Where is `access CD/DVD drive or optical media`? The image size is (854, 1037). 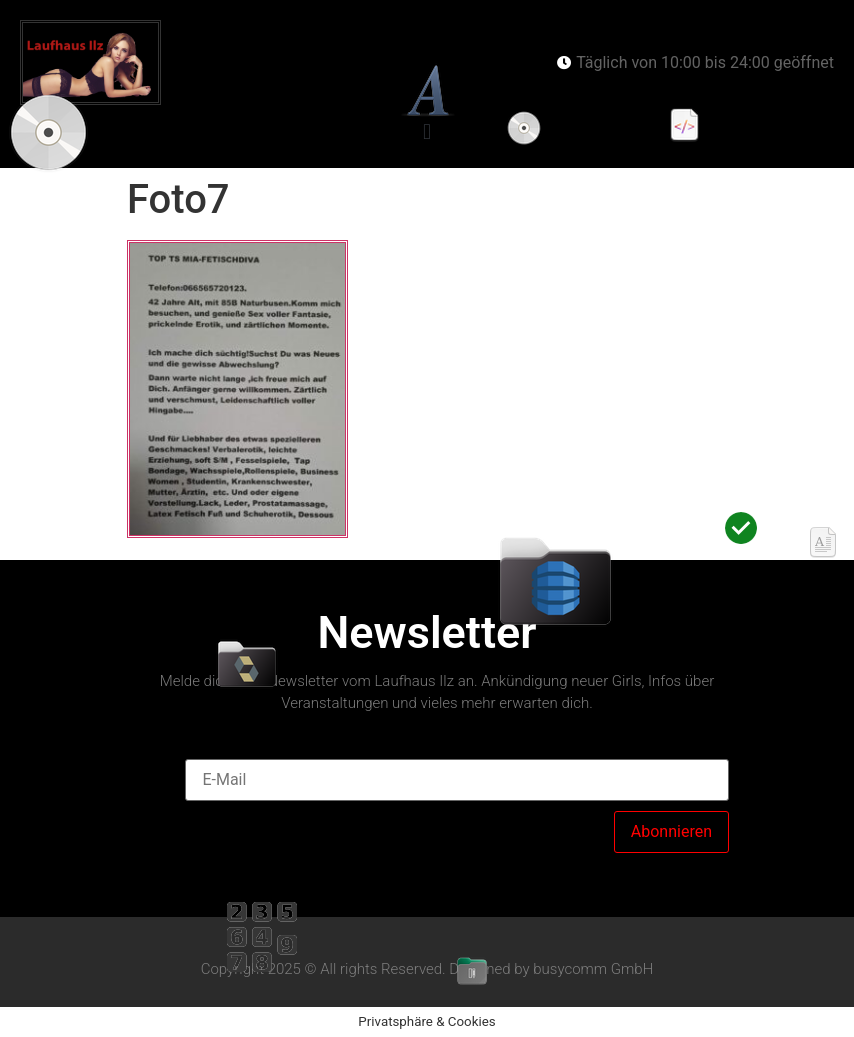
access CD/DVD drive or optical media is located at coordinates (48, 132).